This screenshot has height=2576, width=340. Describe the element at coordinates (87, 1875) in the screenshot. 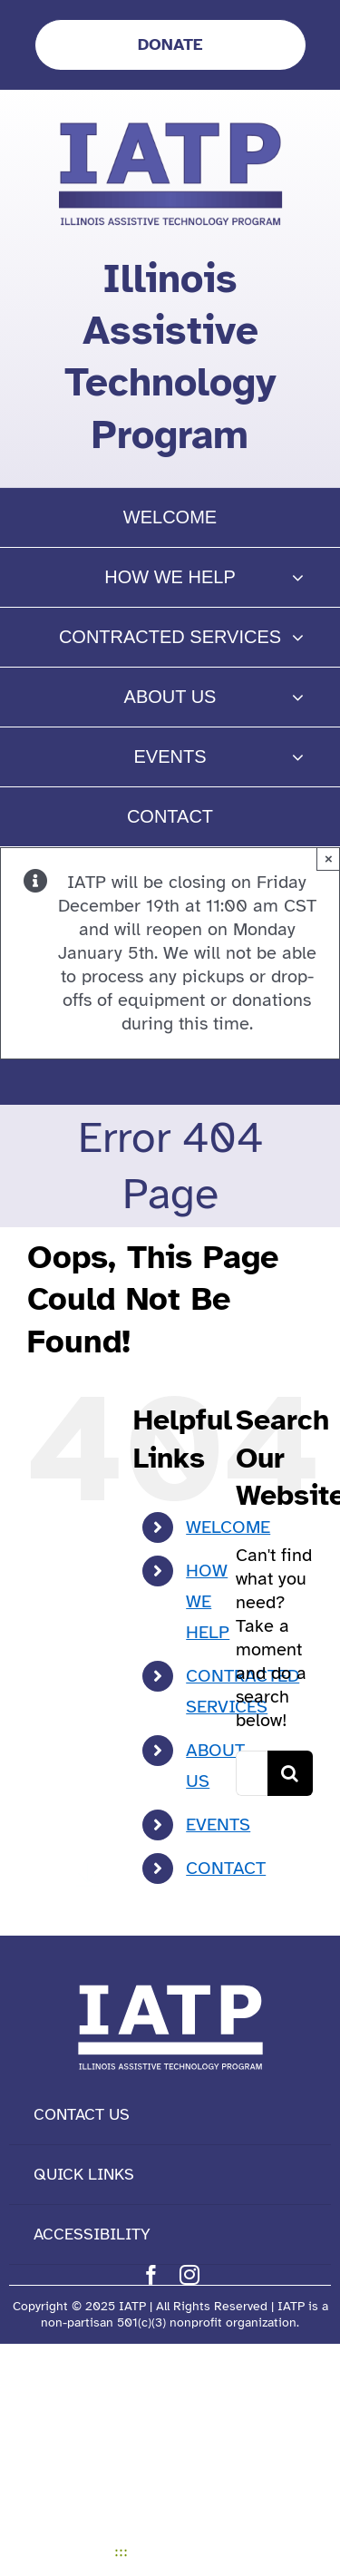

I see `download a file or document` at that location.